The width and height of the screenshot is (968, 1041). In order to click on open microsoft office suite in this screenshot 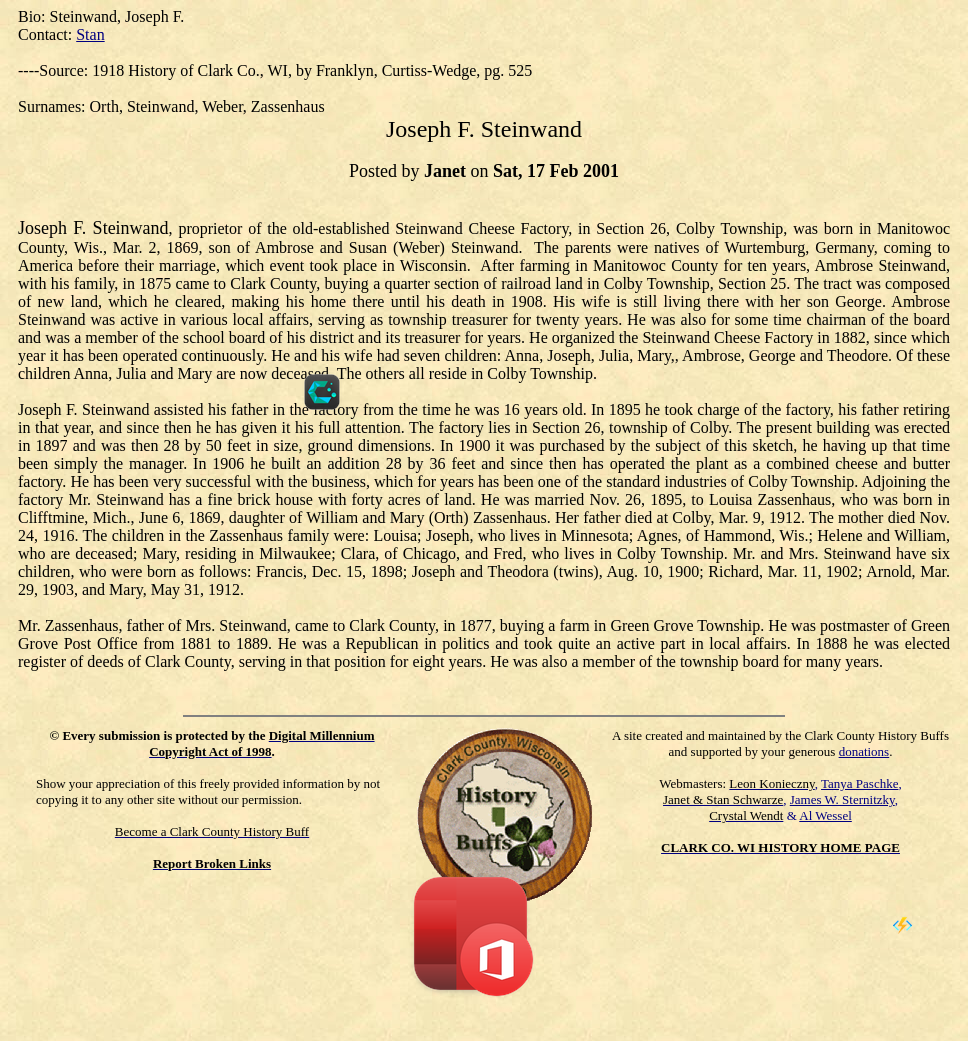, I will do `click(470, 933)`.